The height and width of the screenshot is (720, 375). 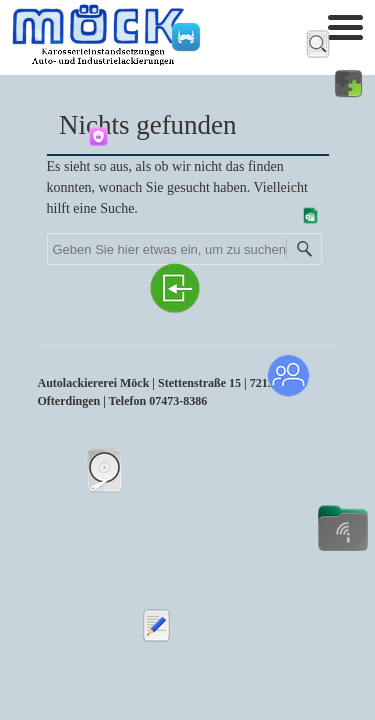 What do you see at coordinates (186, 37) in the screenshot?
I see `open franz messaging app` at bounding box center [186, 37].